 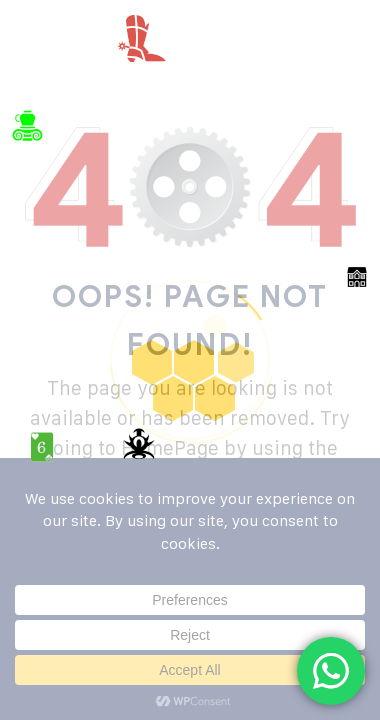 What do you see at coordinates (27, 125) in the screenshot?
I see `decorative item or artifact in a game inventory` at bounding box center [27, 125].